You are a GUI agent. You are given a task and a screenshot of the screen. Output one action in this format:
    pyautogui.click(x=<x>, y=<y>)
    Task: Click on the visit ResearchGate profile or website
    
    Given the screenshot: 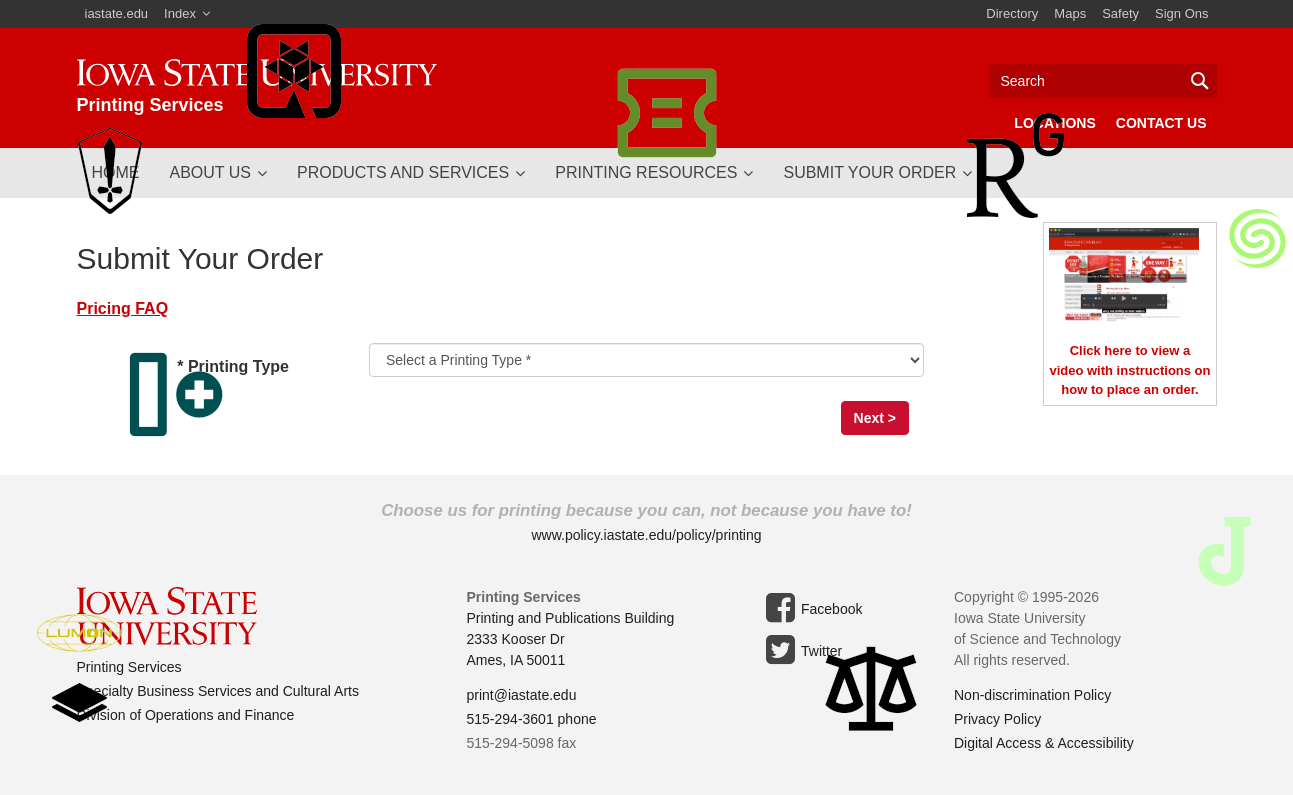 What is the action you would take?
    pyautogui.click(x=1015, y=165)
    